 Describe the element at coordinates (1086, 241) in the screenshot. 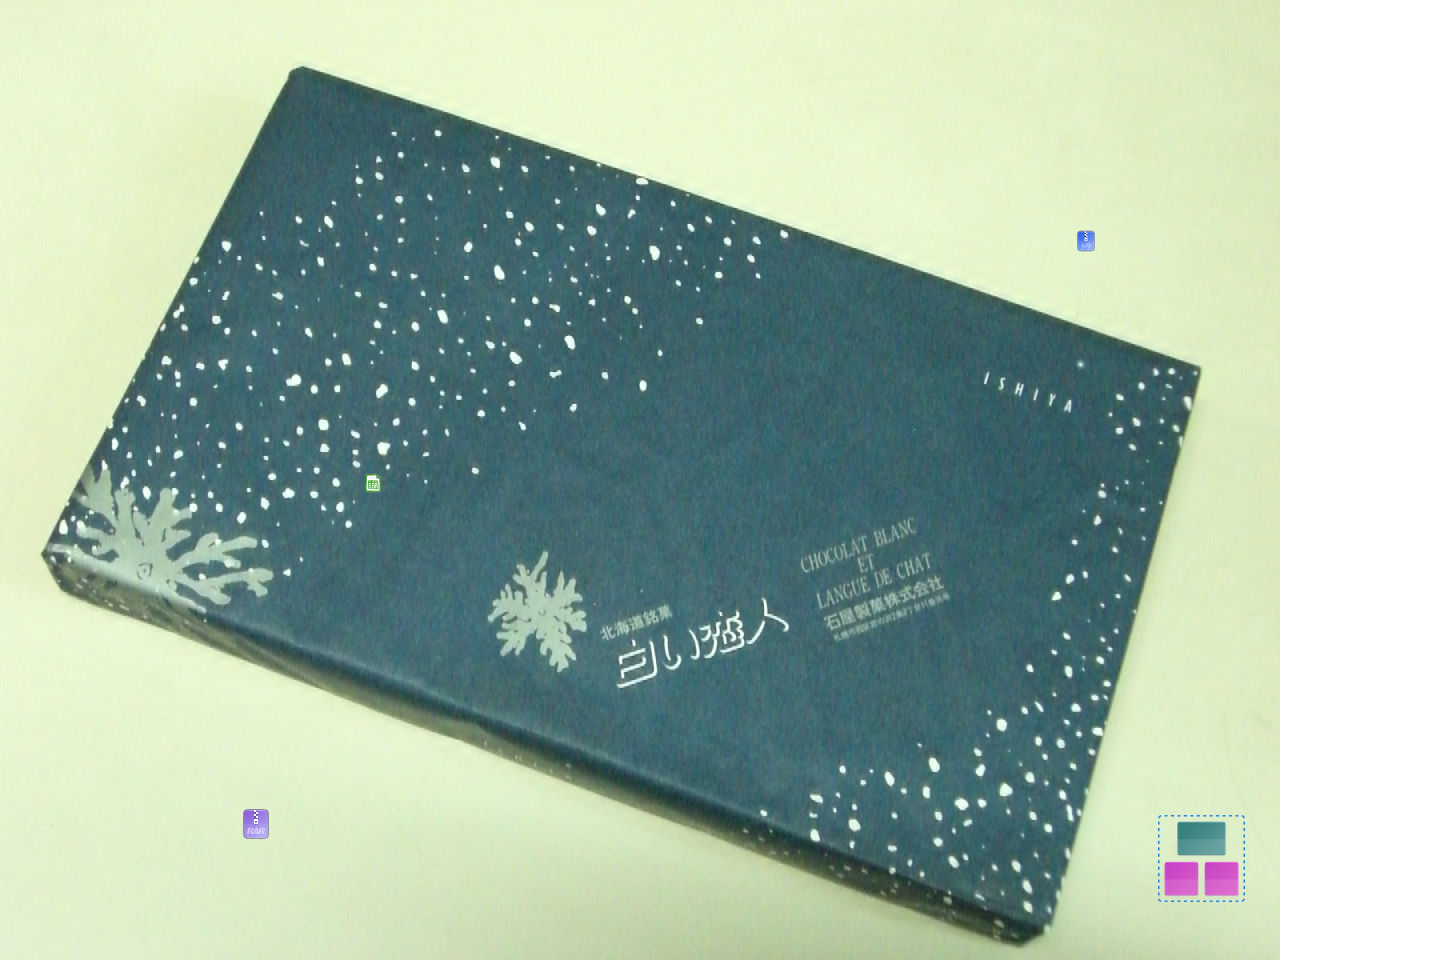

I see `a gzip compressed archive file` at that location.